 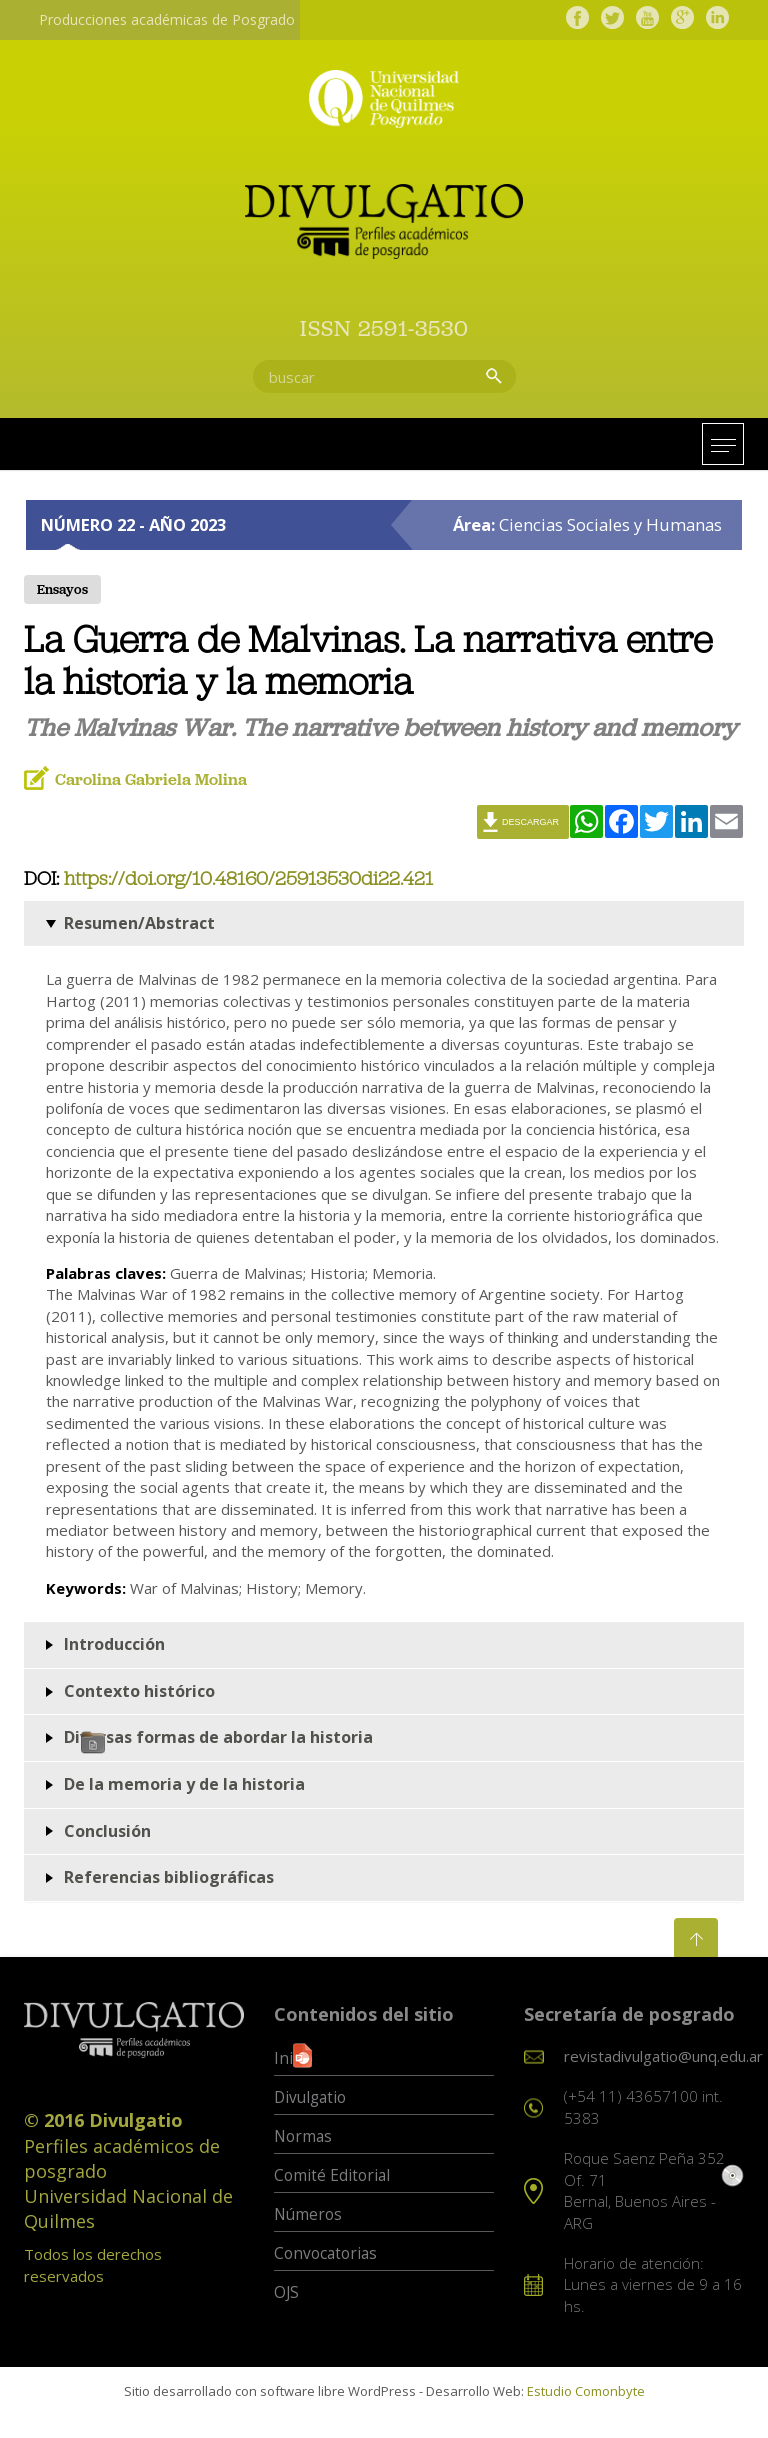 What do you see at coordinates (732, 2175) in the screenshot?
I see `indicates a dvd-r disc drive or media` at bounding box center [732, 2175].